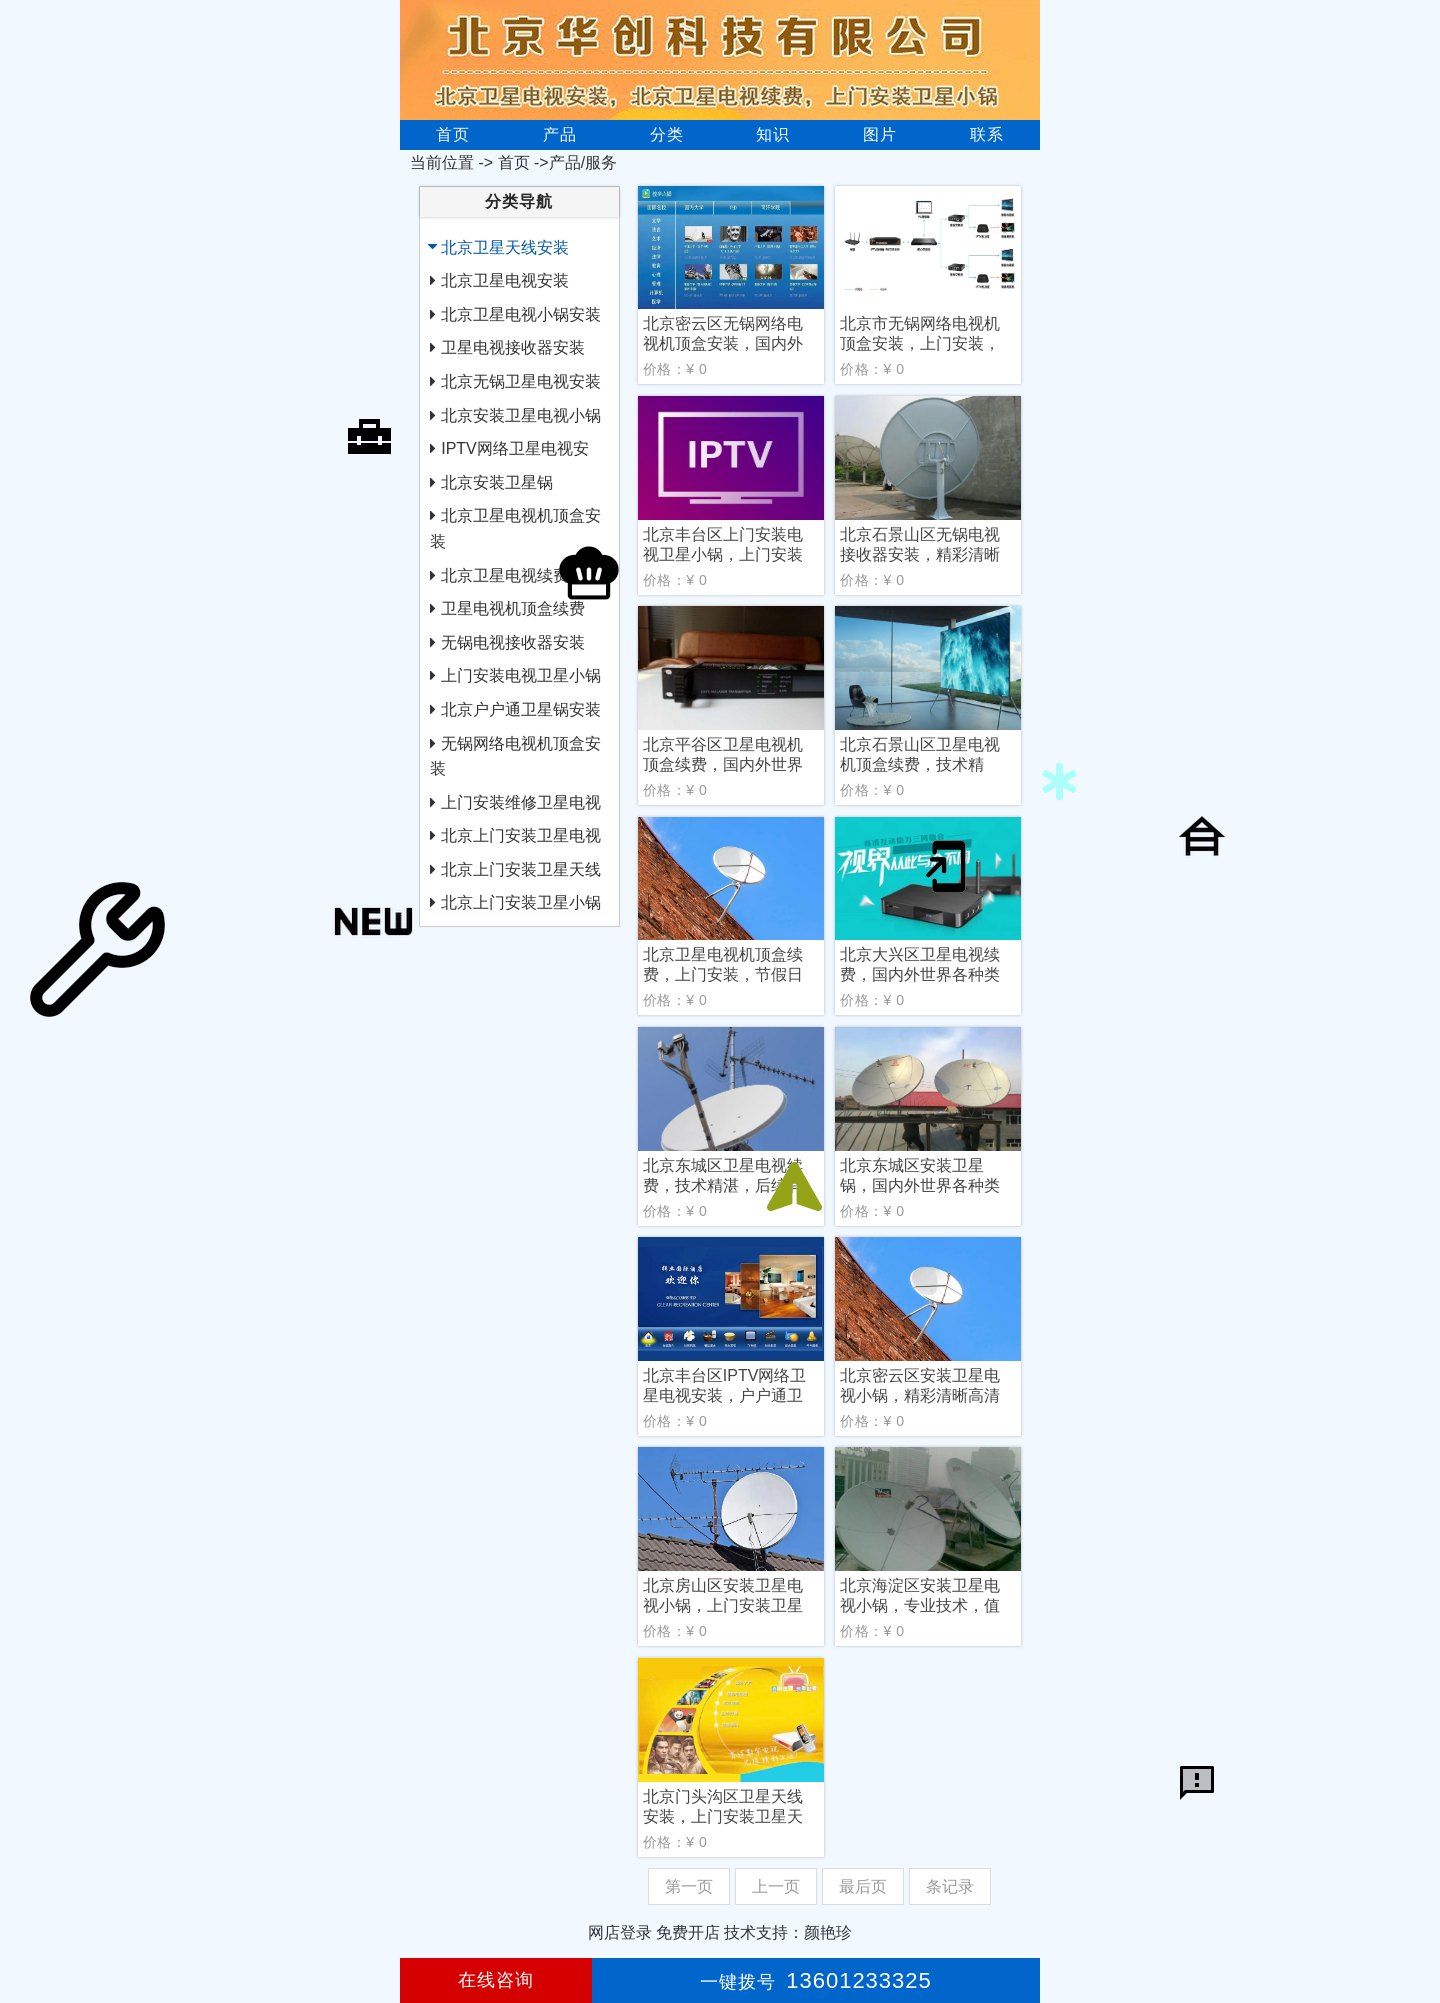  What do you see at coordinates (794, 1187) in the screenshot?
I see `send a message` at bounding box center [794, 1187].